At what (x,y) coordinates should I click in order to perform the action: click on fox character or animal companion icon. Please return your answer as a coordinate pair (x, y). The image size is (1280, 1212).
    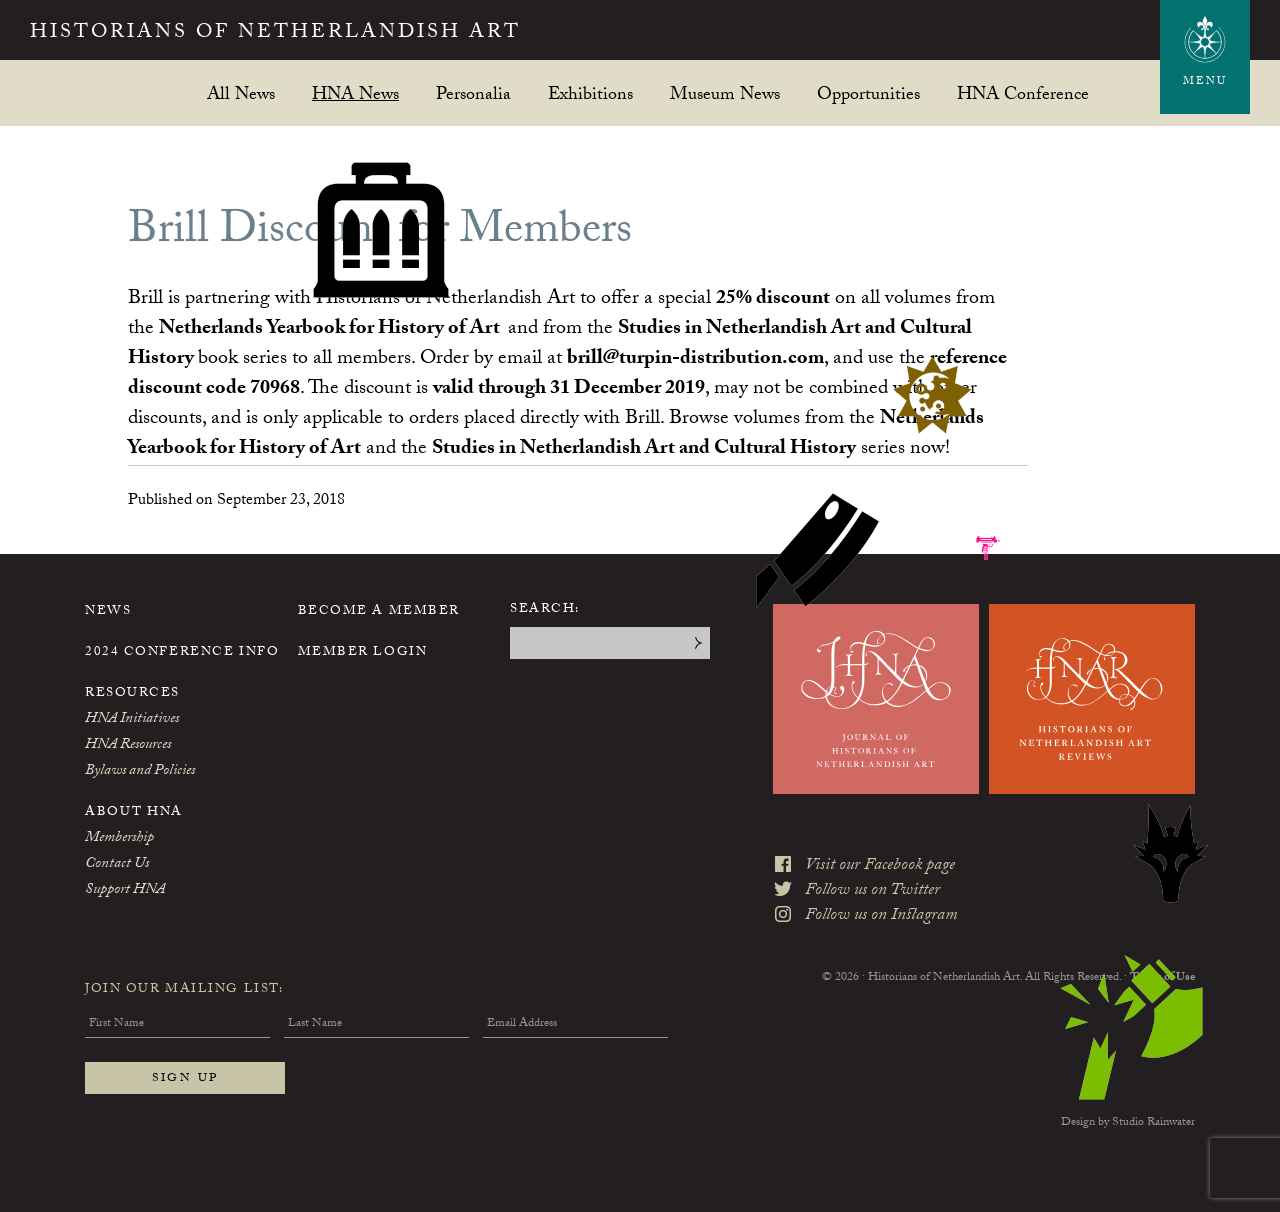
    Looking at the image, I should click on (1172, 853).